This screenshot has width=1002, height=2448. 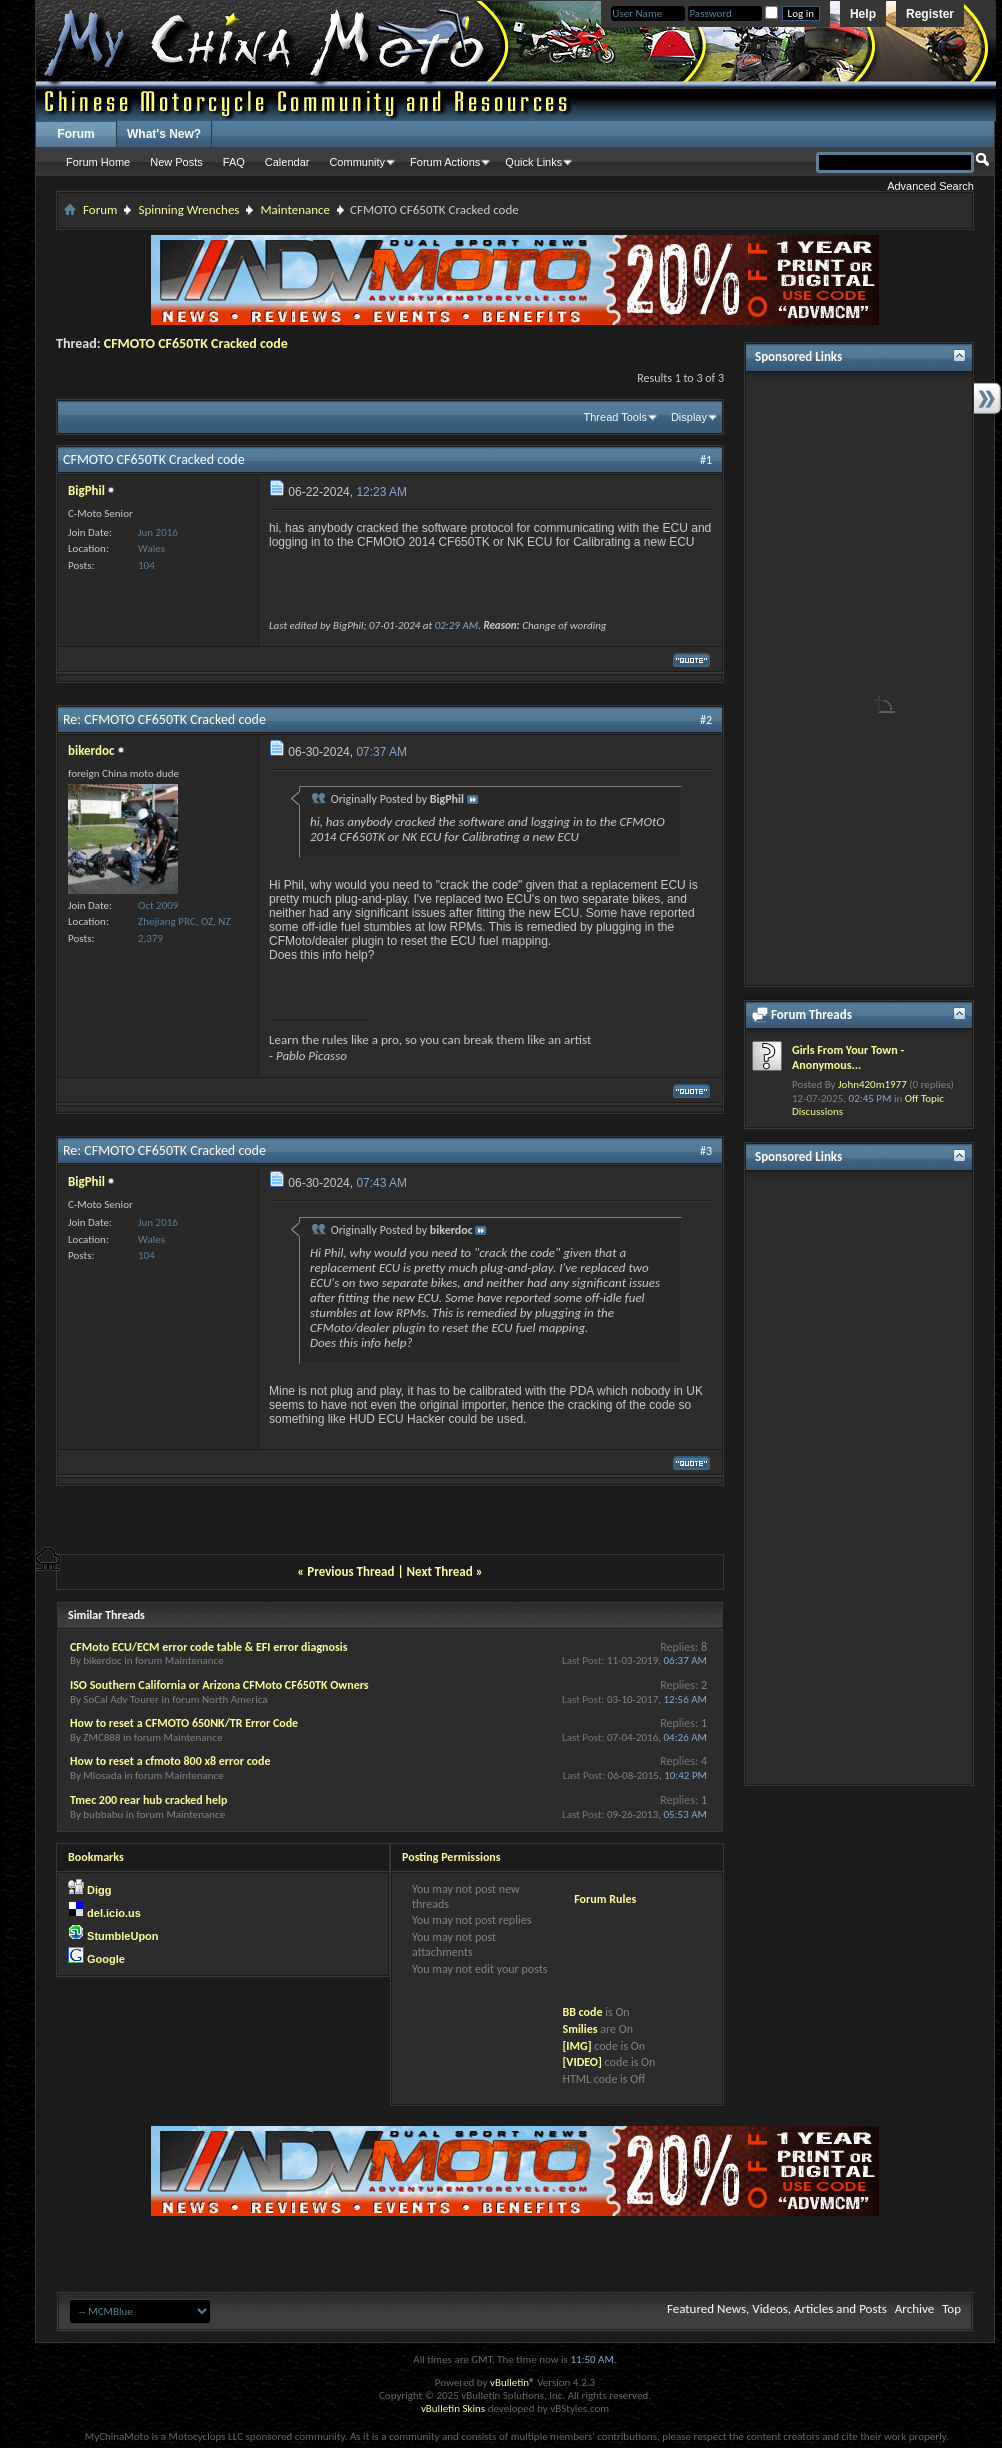 I want to click on measure or adjust angle settings, so click(x=884, y=705).